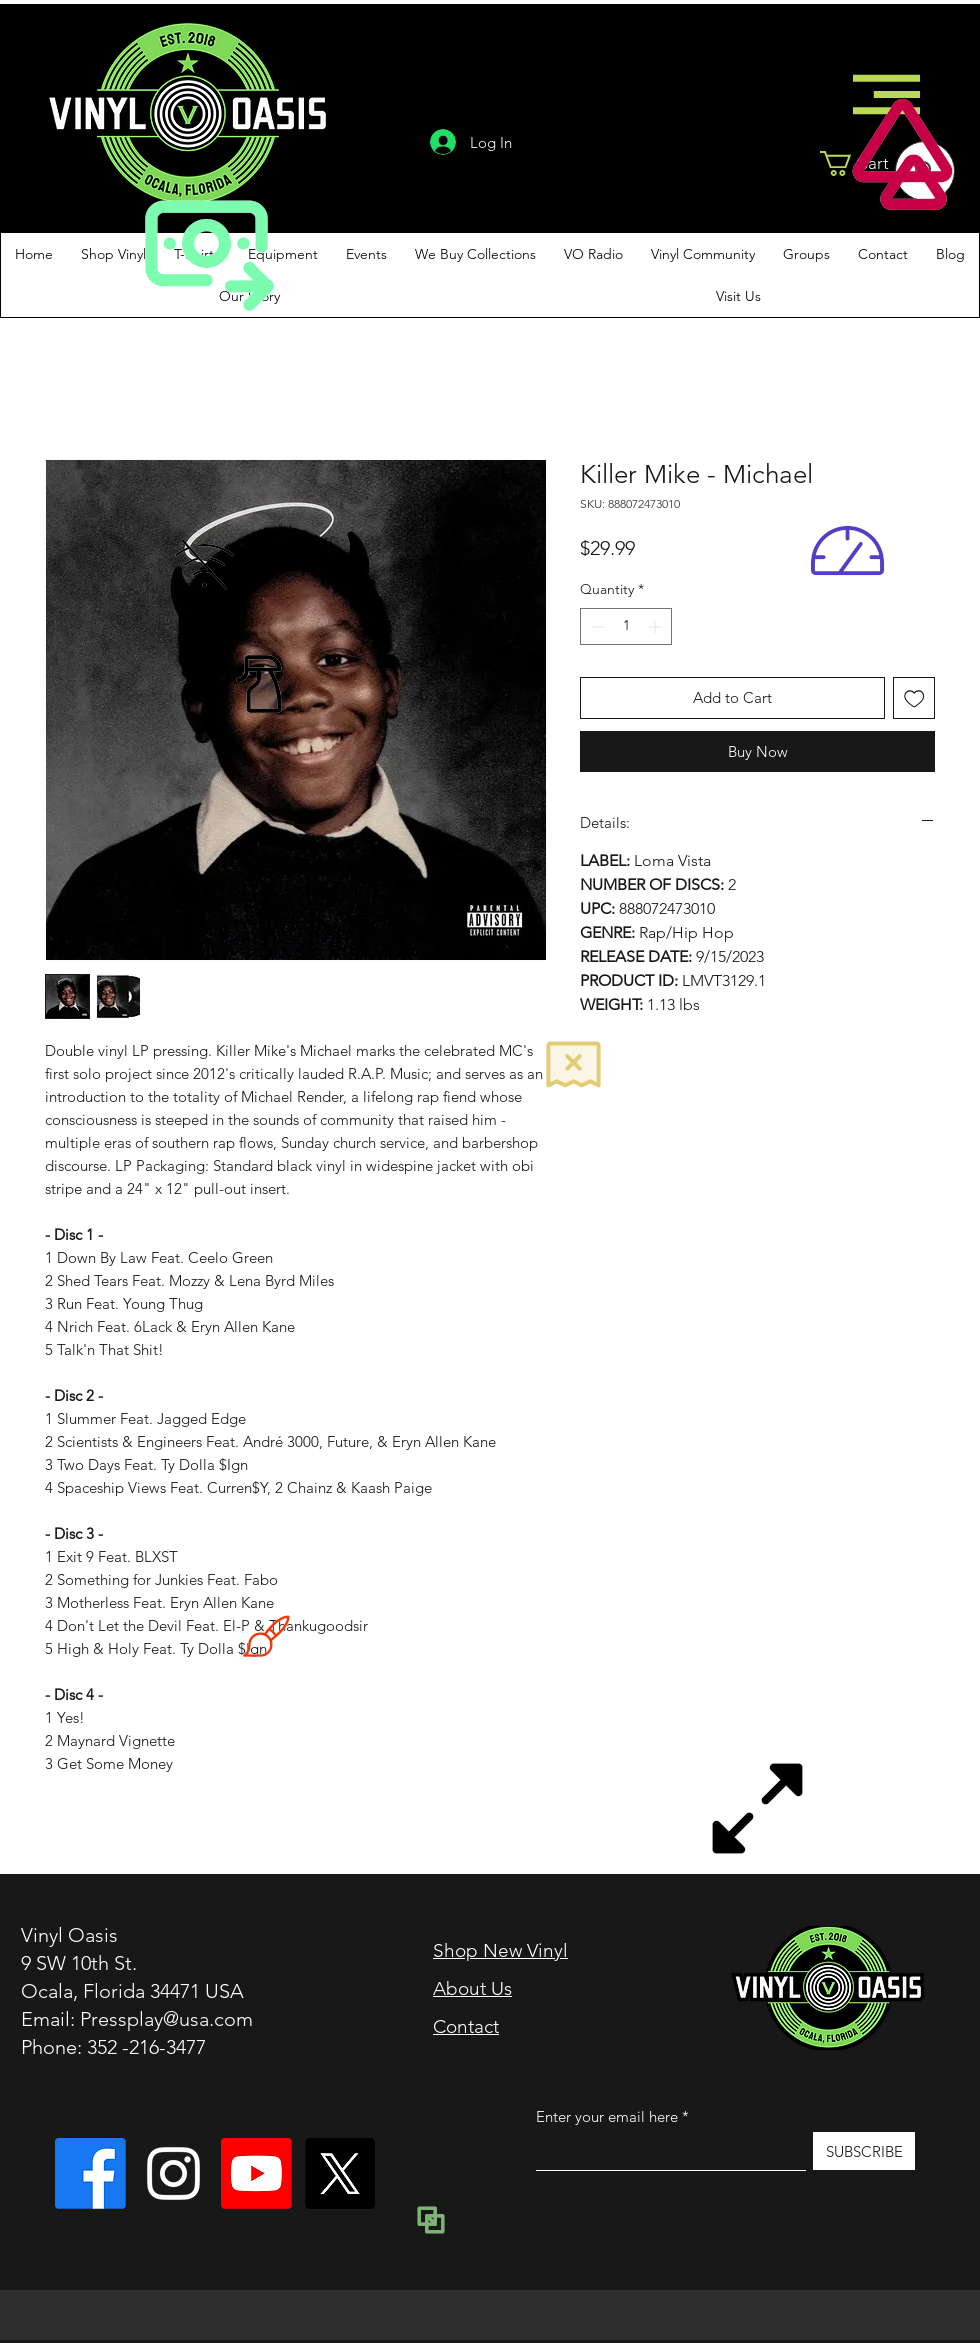 Image resolution: width=980 pixels, height=2343 pixels. Describe the element at coordinates (847, 554) in the screenshot. I see `view performance or speed metrics` at that location.